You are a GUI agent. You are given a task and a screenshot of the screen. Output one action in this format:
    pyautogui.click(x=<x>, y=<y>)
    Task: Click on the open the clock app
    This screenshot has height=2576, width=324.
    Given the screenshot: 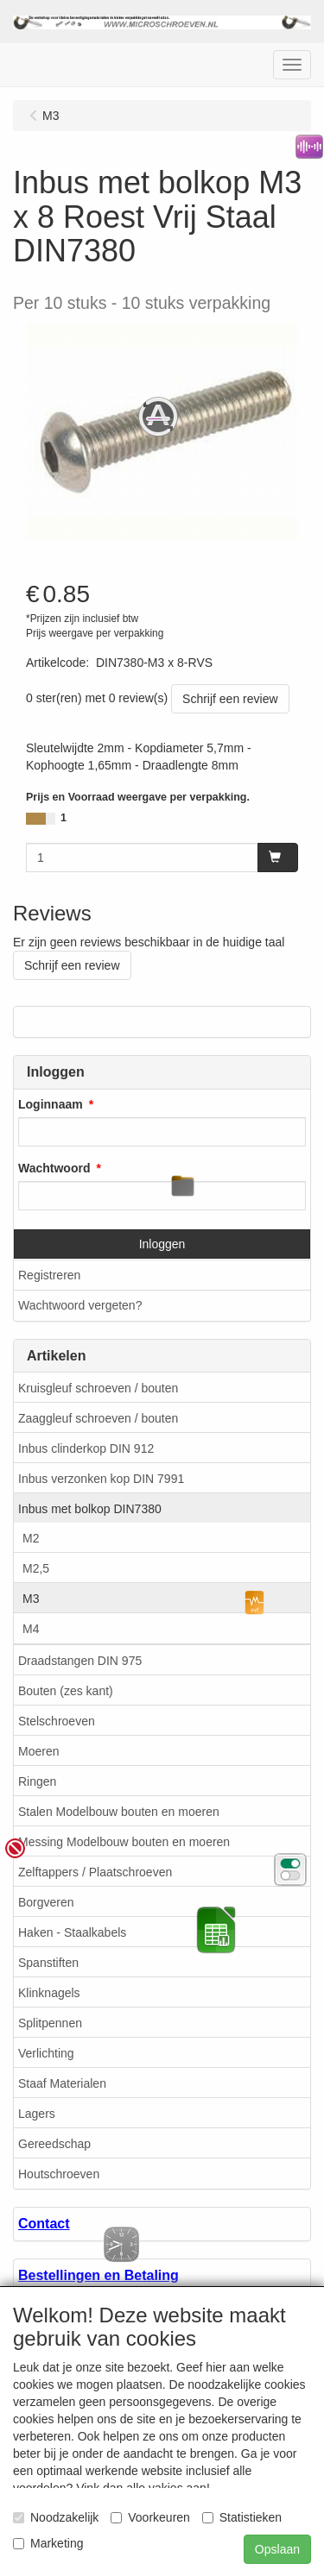 What is the action you would take?
    pyautogui.click(x=121, y=2244)
    